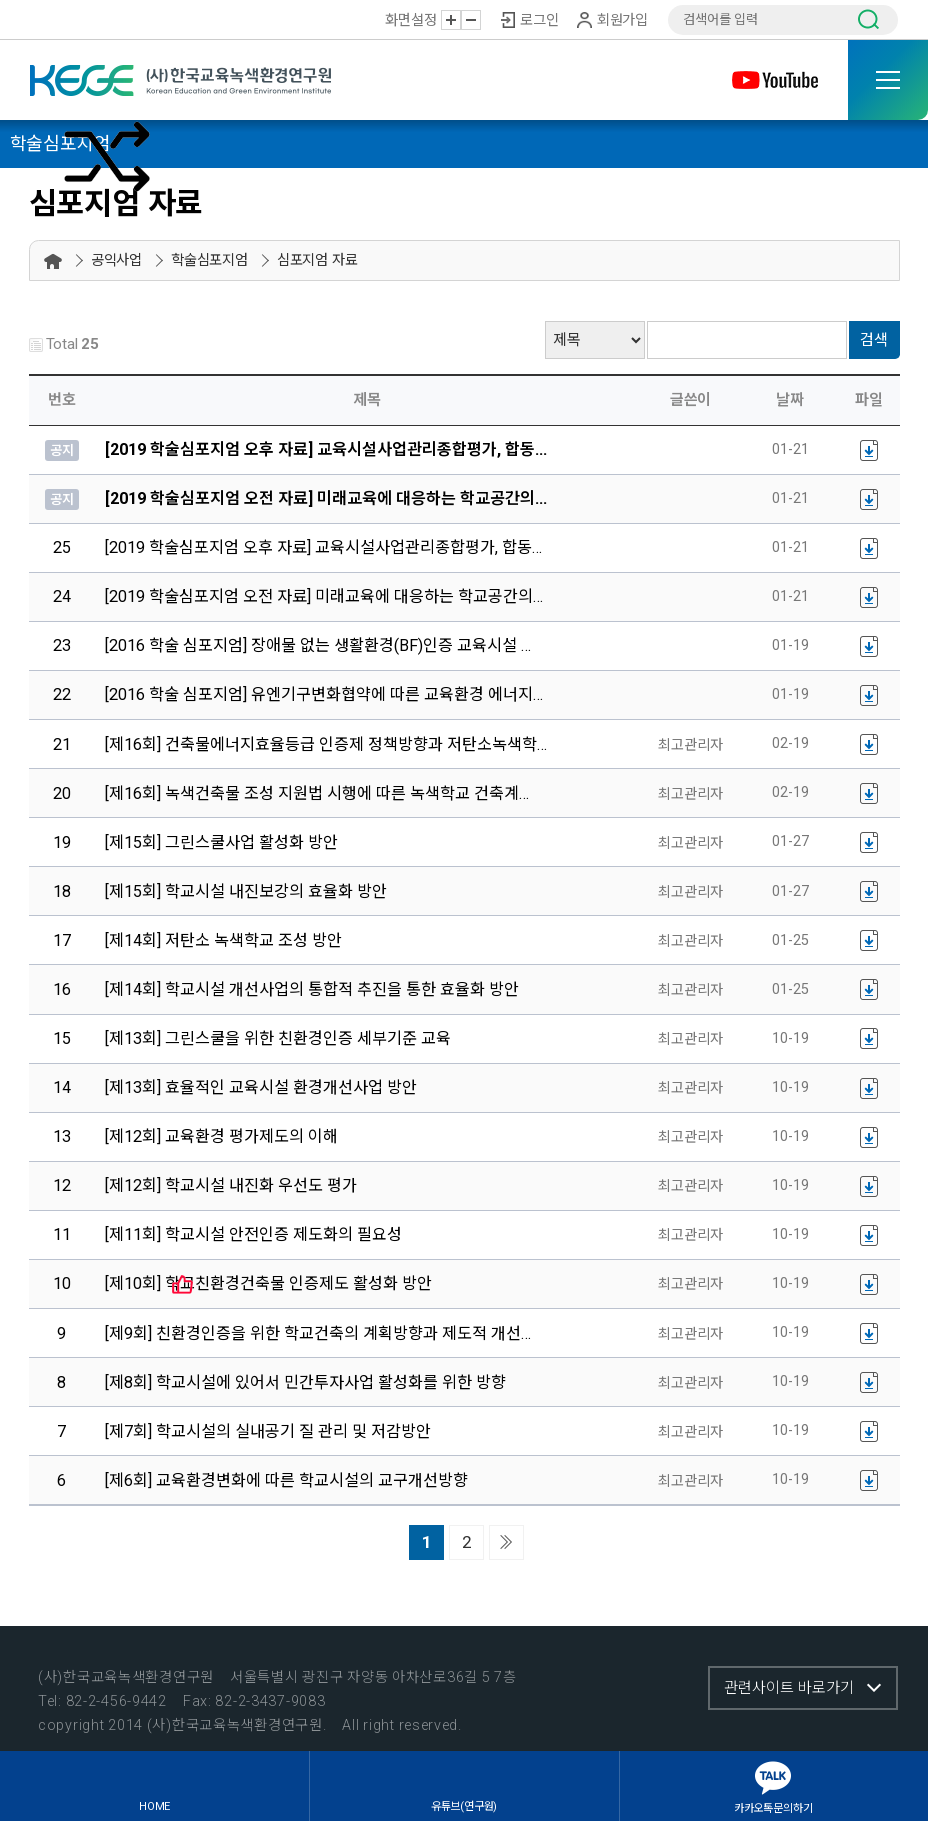 The image size is (928, 1821). I want to click on like or approve a post, so click(182, 1285).